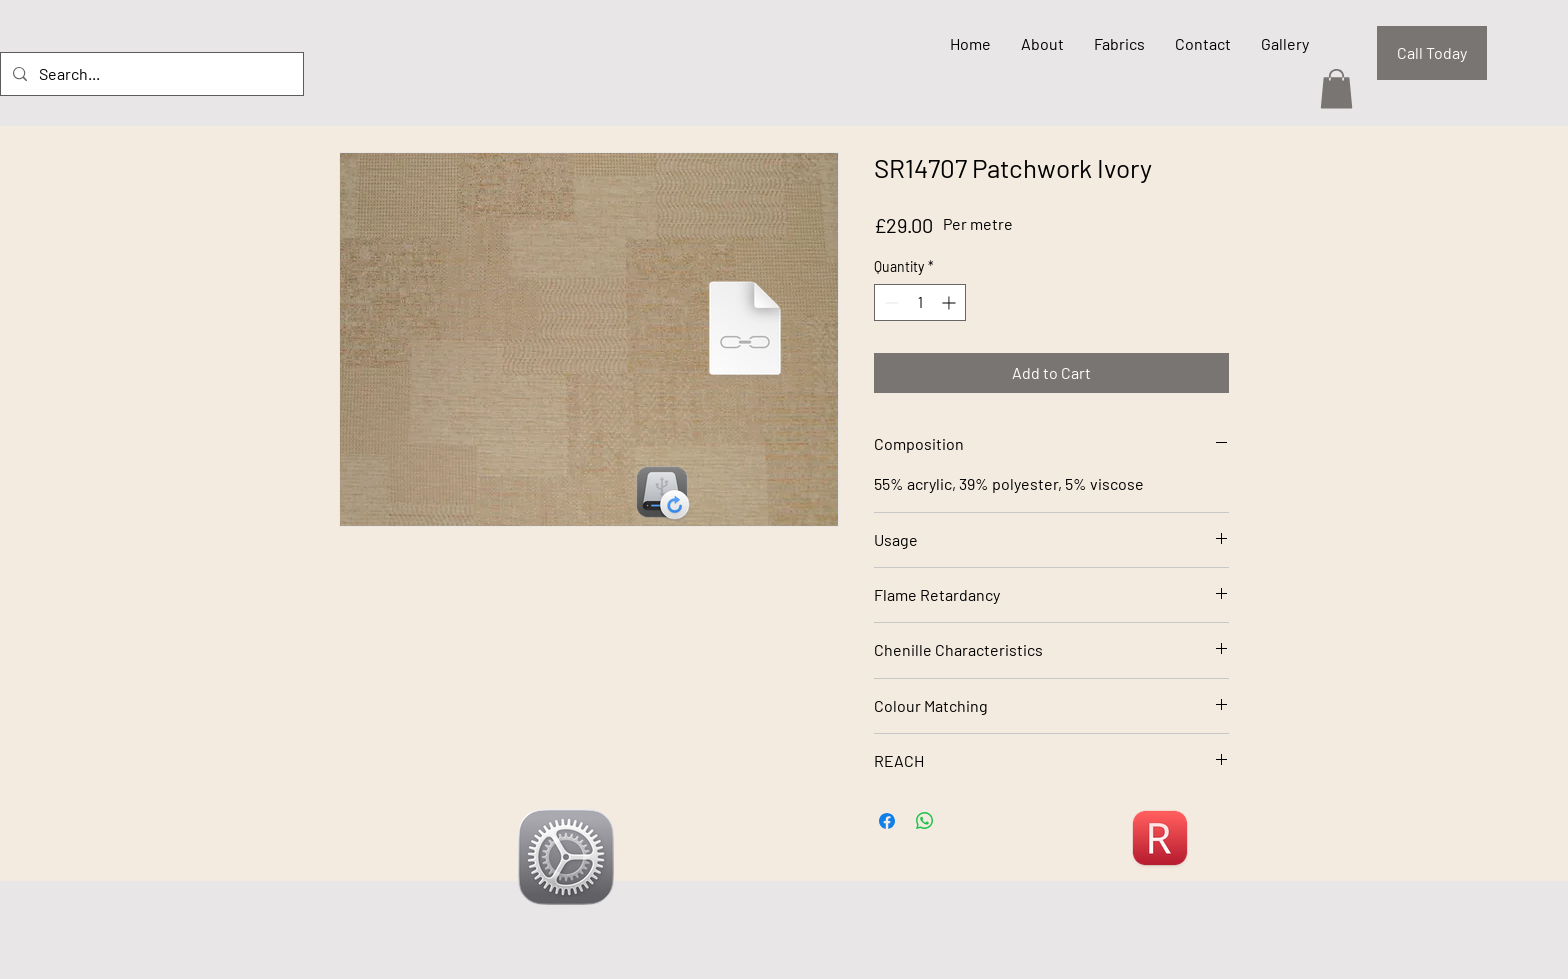  What do you see at coordinates (1160, 838) in the screenshot?
I see `open retext markdown editor` at bounding box center [1160, 838].